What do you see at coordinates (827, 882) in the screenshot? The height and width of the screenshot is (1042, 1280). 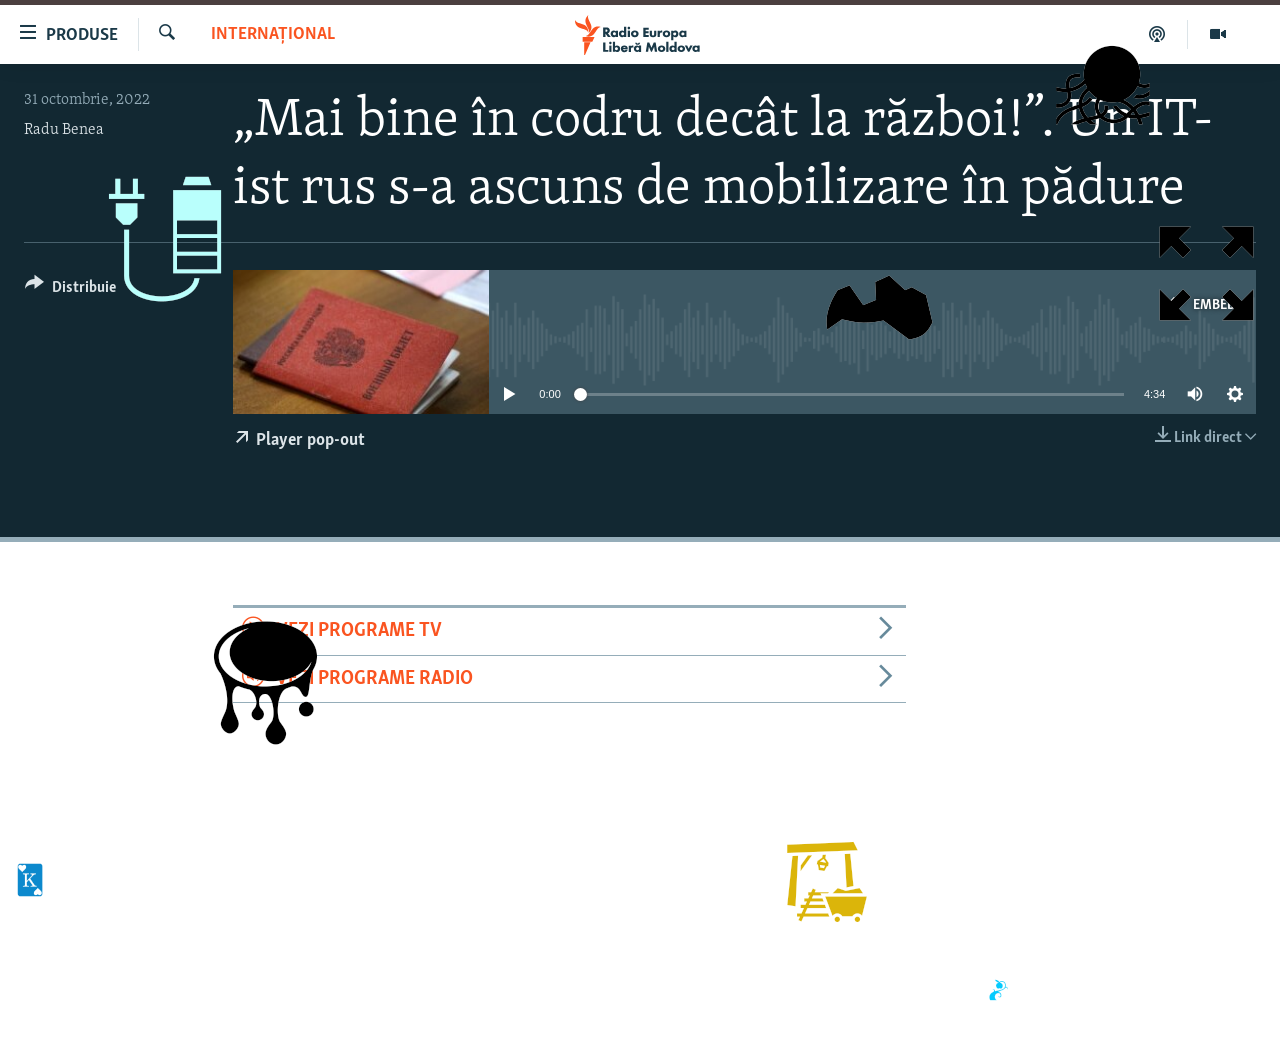 I see `access gold mine resource building` at bounding box center [827, 882].